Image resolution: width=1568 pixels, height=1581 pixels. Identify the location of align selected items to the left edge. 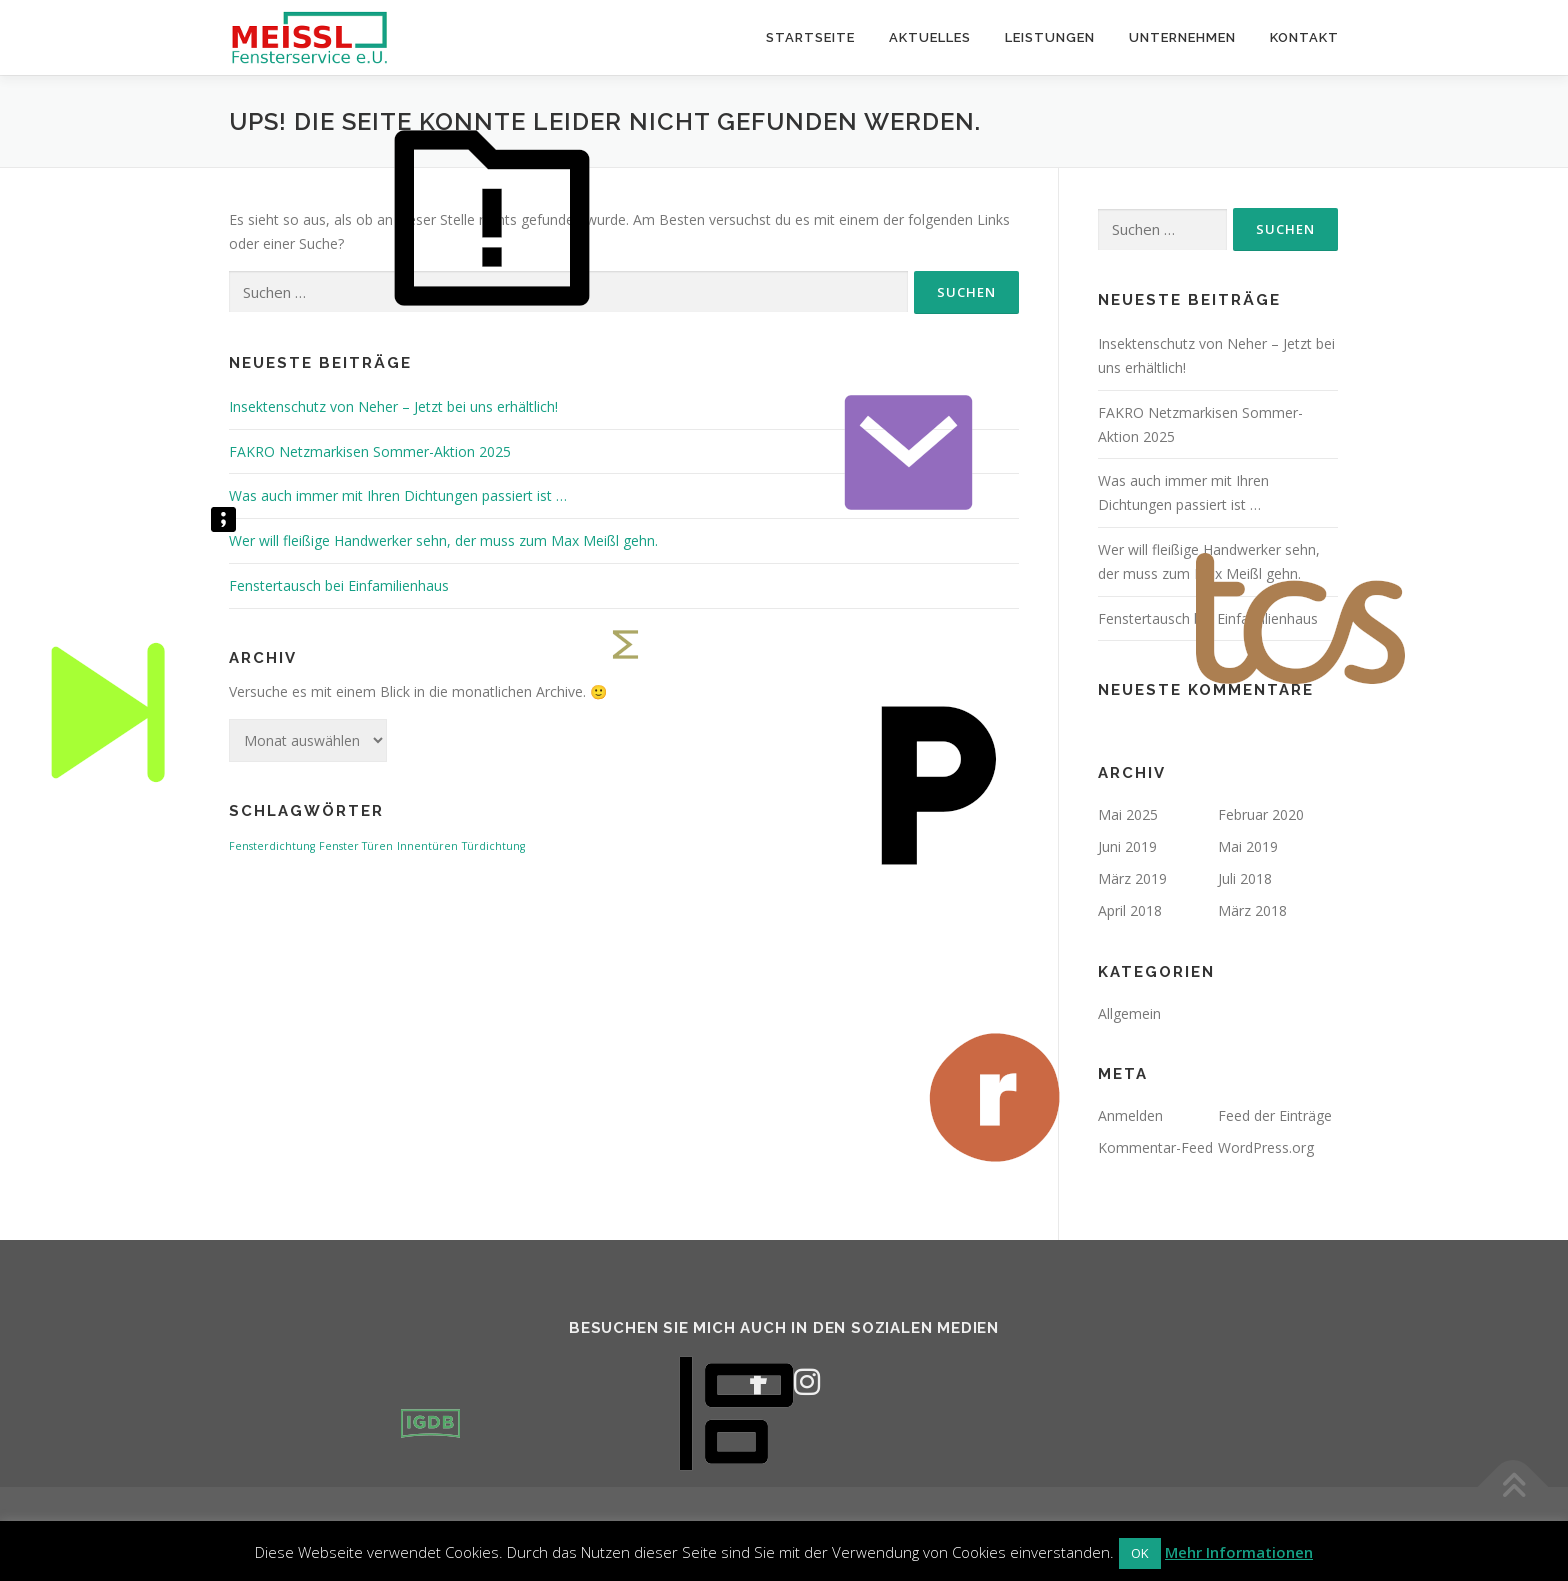
(736, 1413).